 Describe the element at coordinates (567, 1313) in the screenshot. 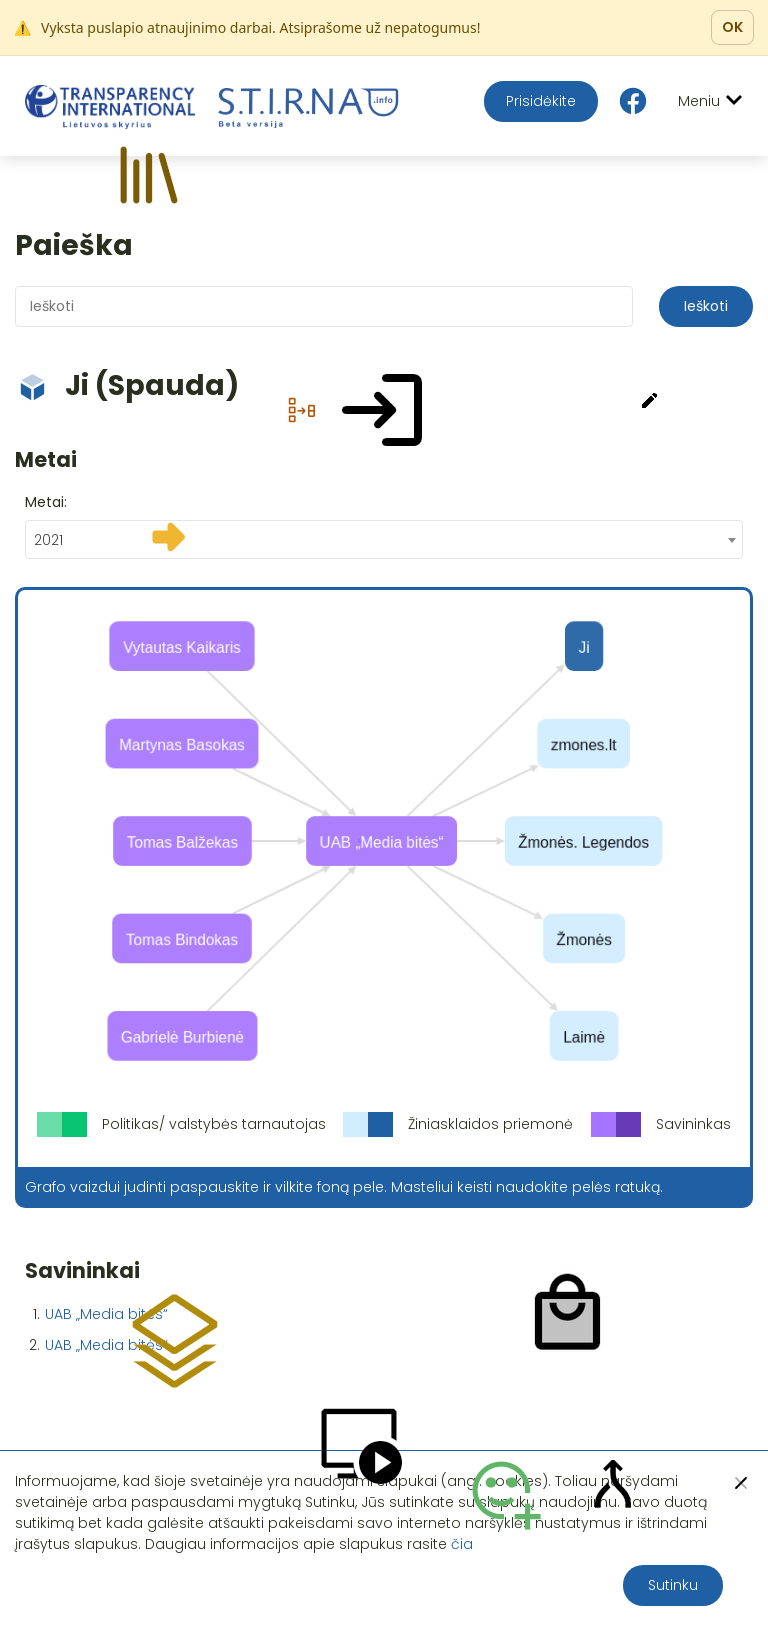

I see `access shopping or retail features` at that location.